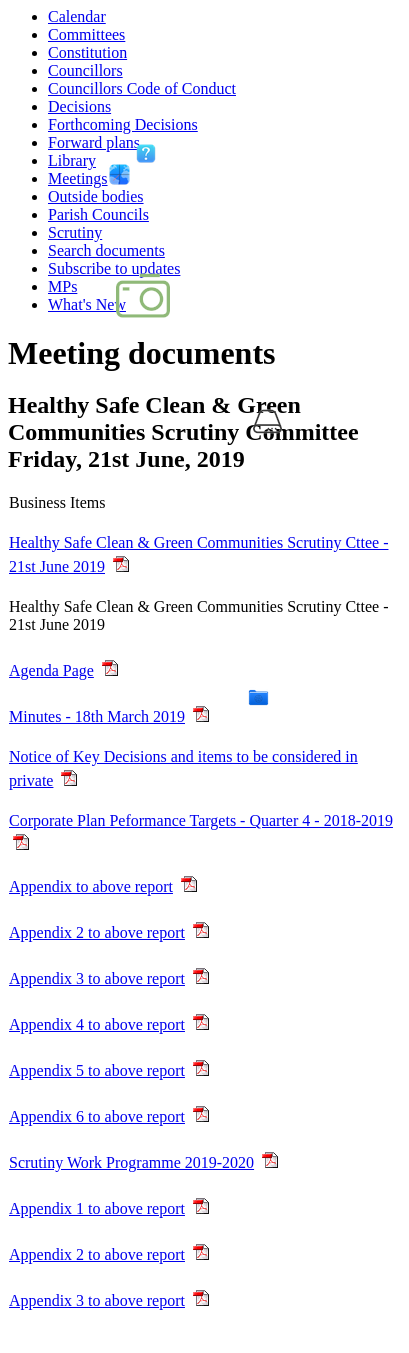 This screenshot has height=1353, width=409. What do you see at coordinates (143, 294) in the screenshot?
I see `take a photo` at bounding box center [143, 294].